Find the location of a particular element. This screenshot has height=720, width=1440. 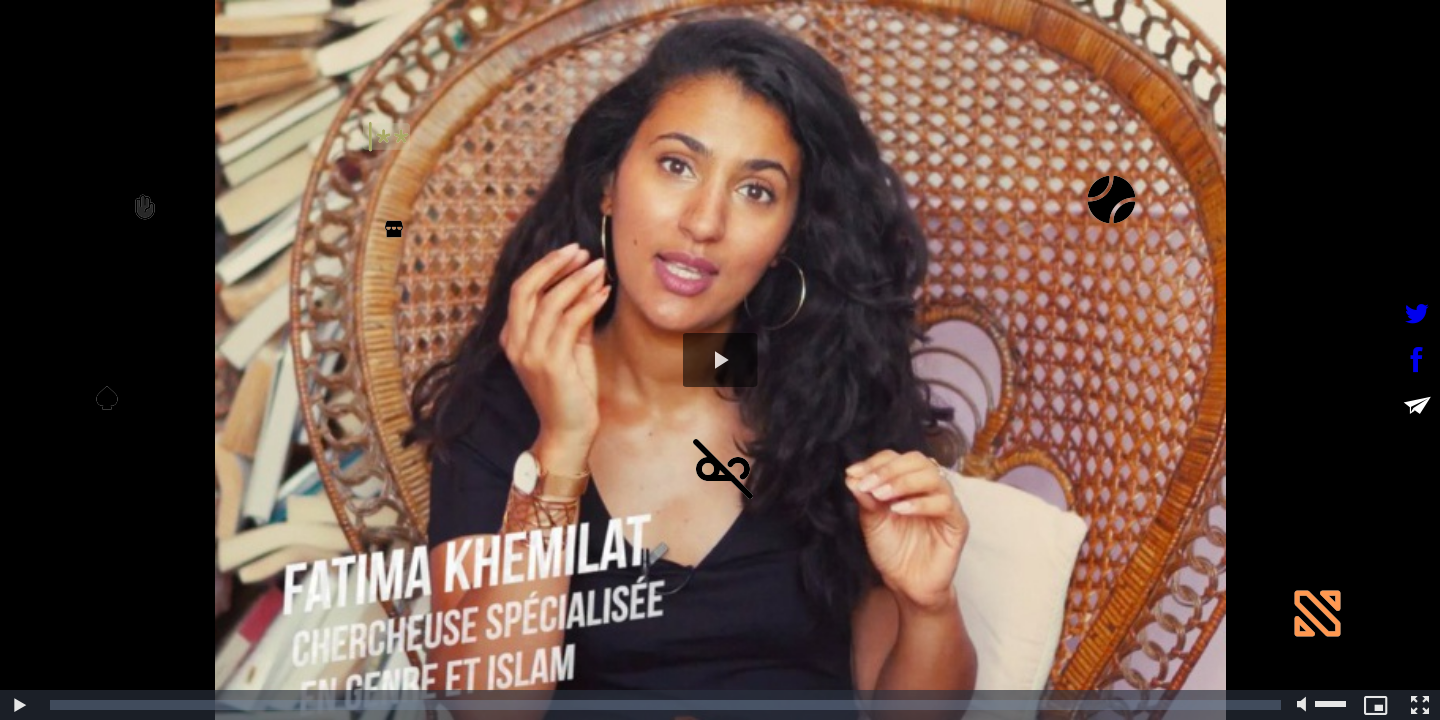

open apple news app is located at coordinates (1317, 613).